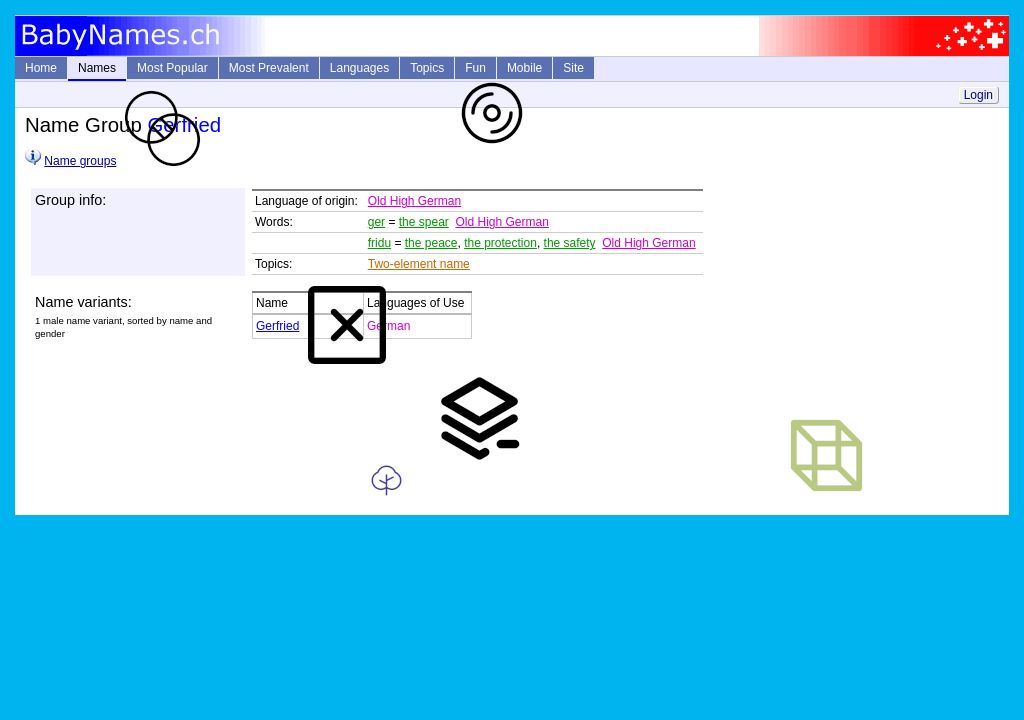  I want to click on play or browse music library, so click(492, 113).